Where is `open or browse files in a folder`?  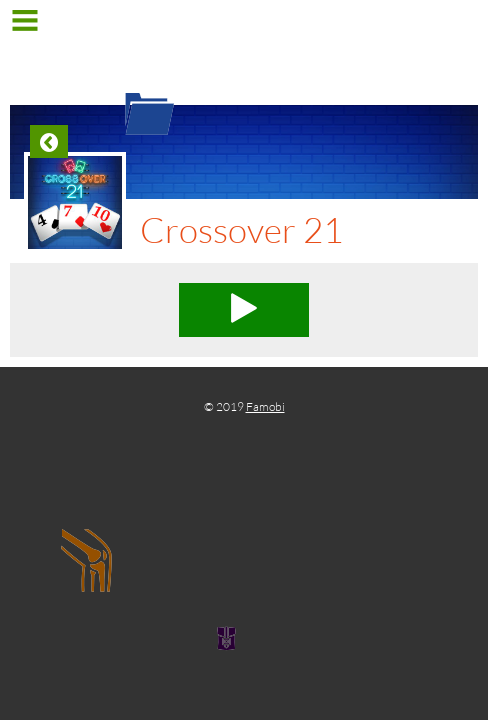 open or browse files in a folder is located at coordinates (149, 113).